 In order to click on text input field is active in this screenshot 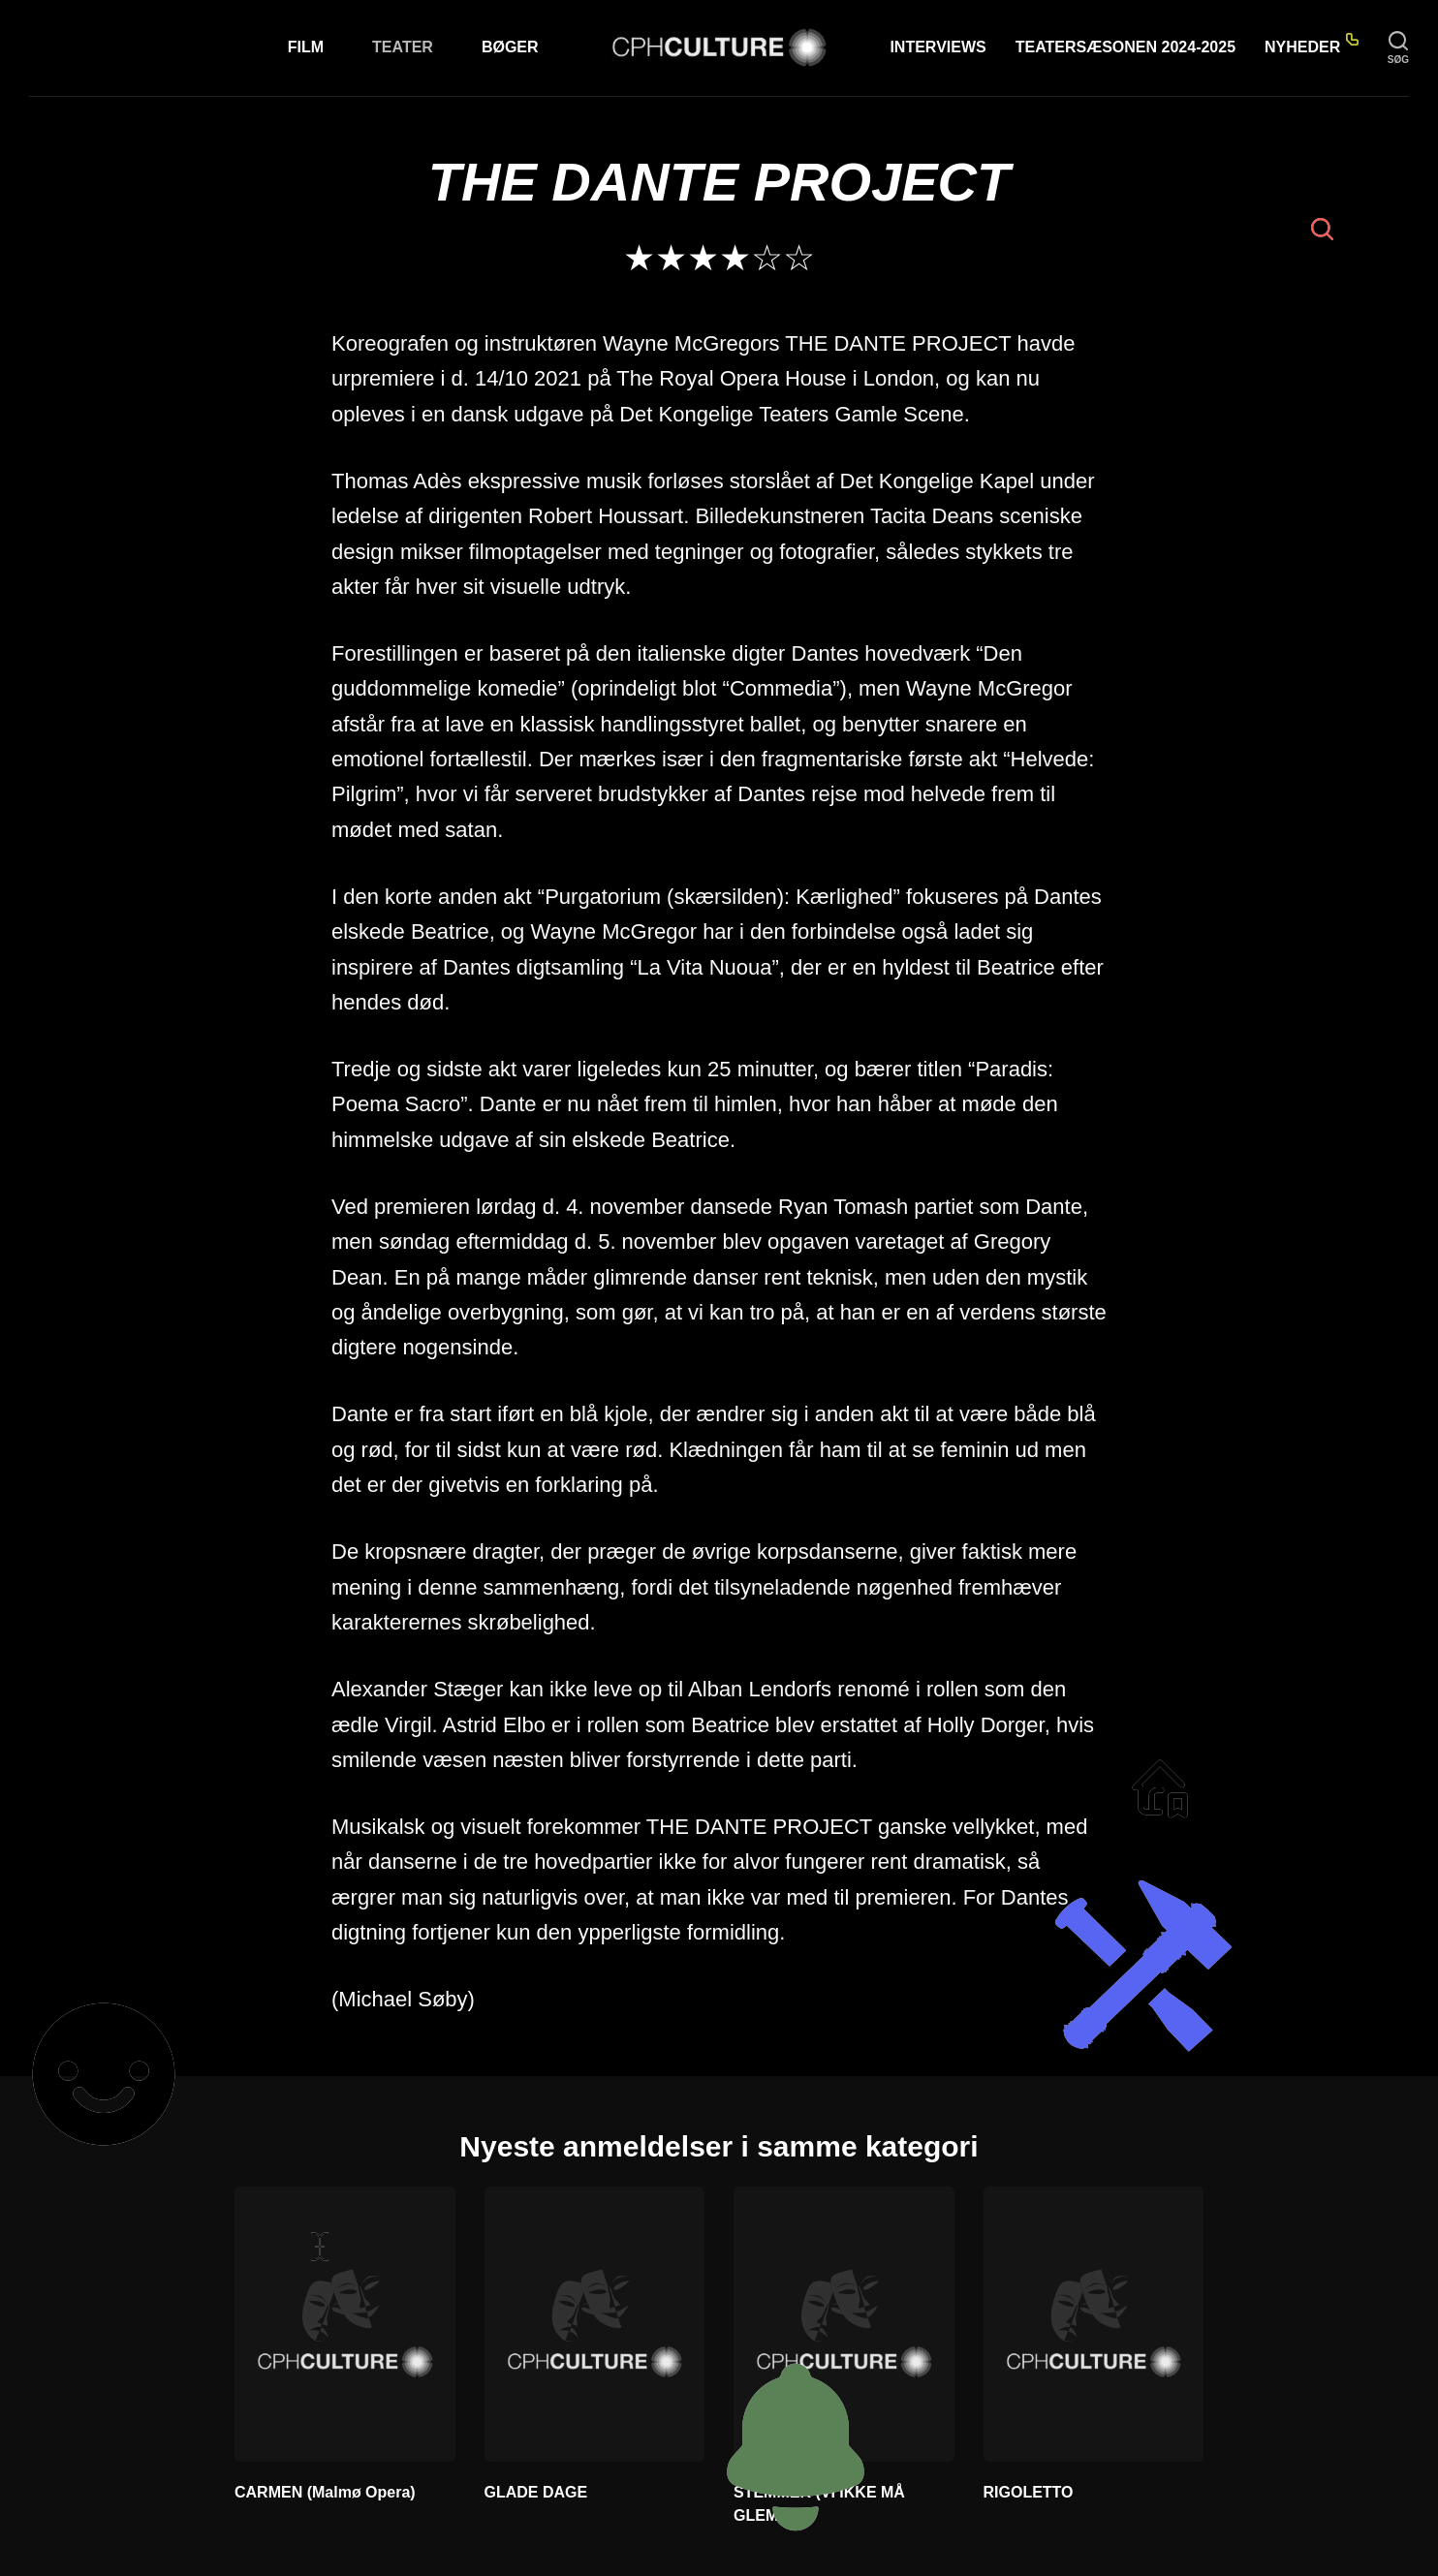, I will do `click(320, 2247)`.